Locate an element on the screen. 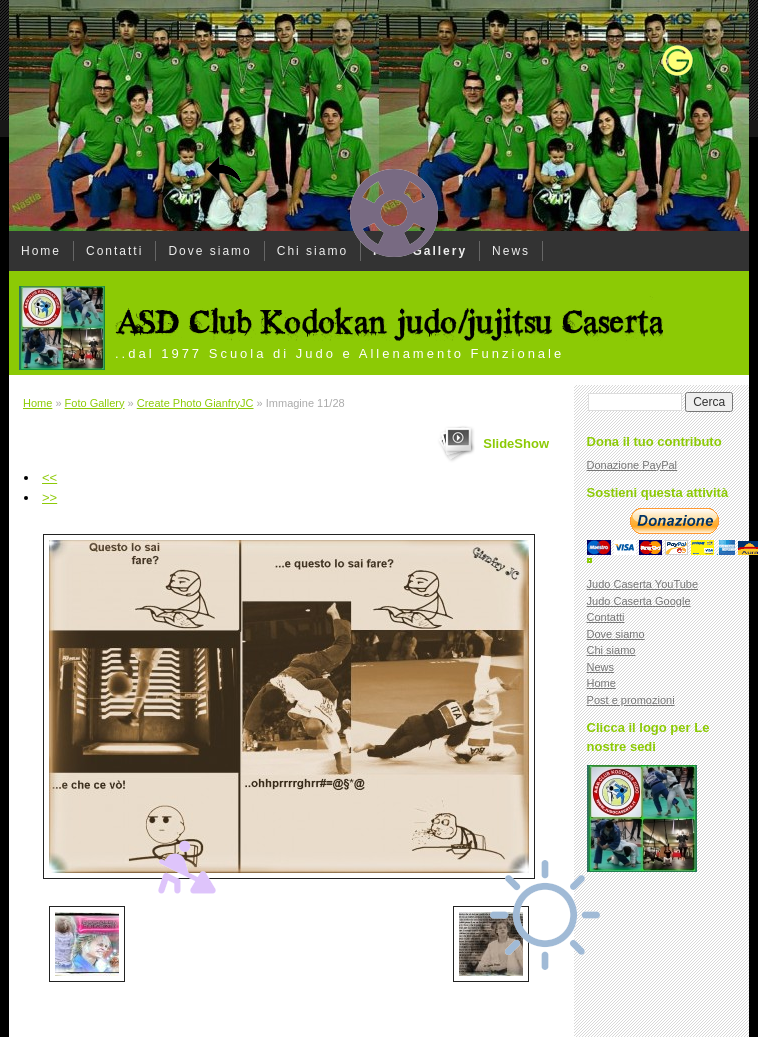 This screenshot has width=758, height=1037. switch to light mode is located at coordinates (545, 915).